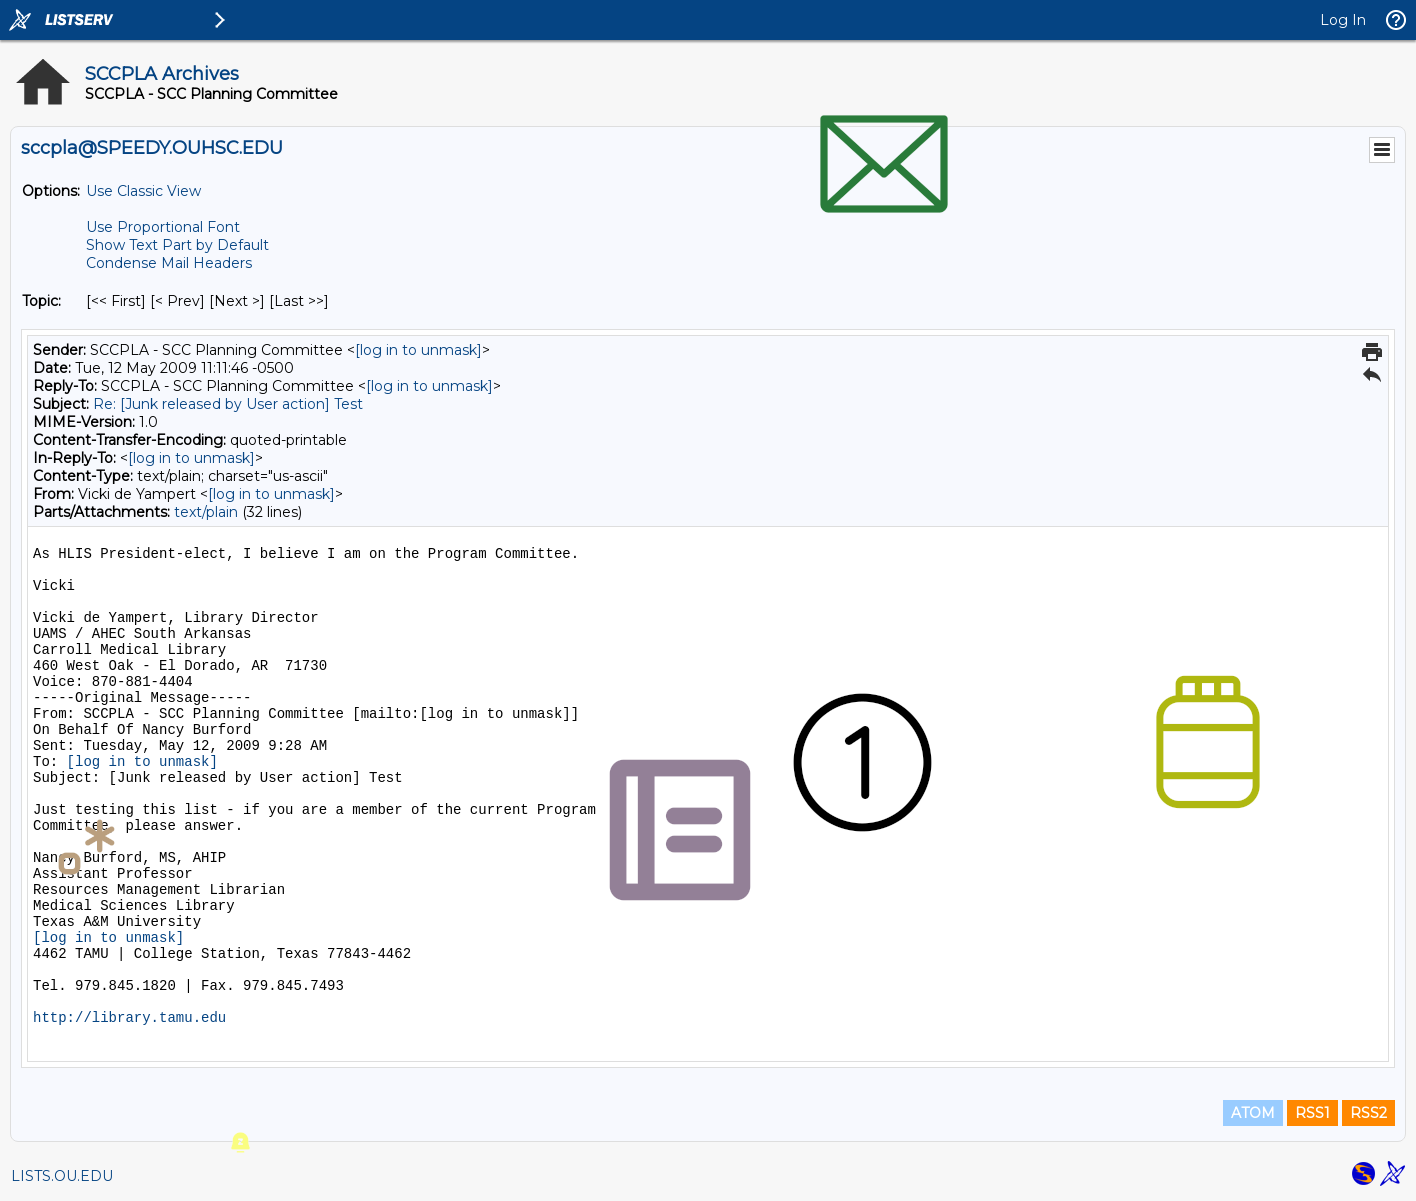  What do you see at coordinates (680, 830) in the screenshot?
I see `open notes or notebook` at bounding box center [680, 830].